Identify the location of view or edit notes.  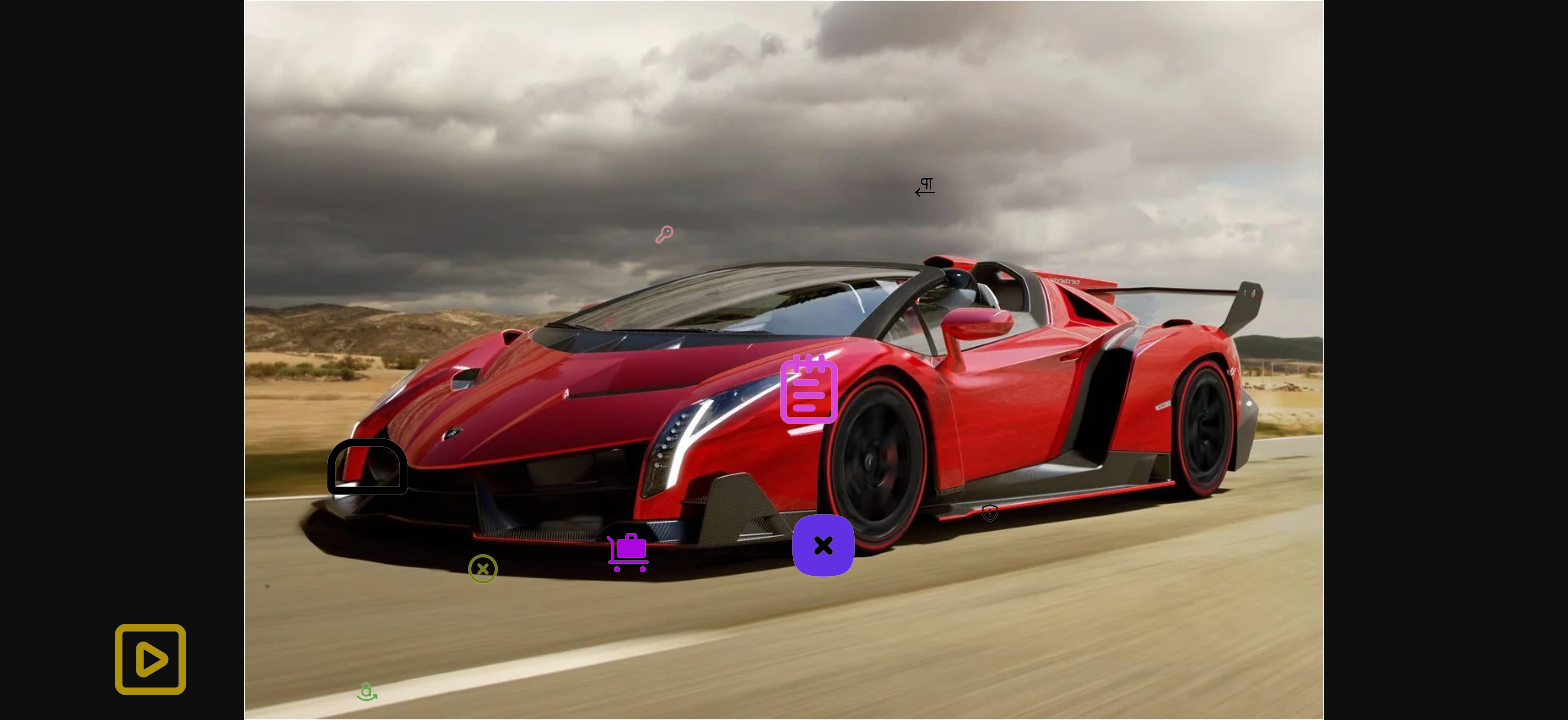
(809, 389).